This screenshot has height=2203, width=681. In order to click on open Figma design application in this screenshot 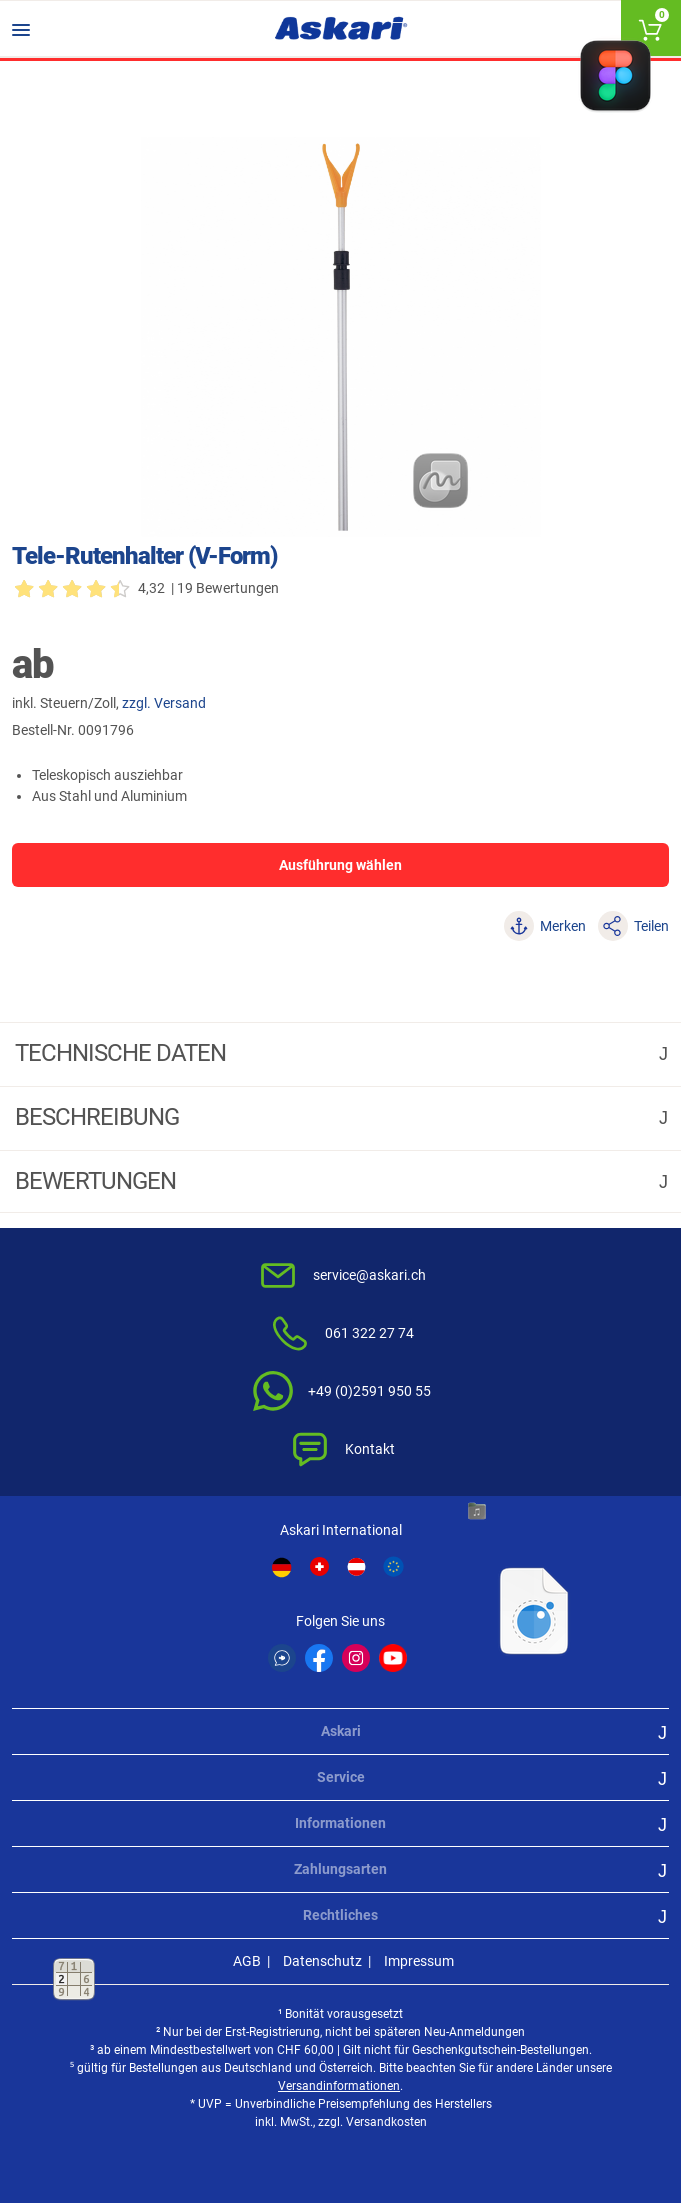, I will do `click(615, 75)`.